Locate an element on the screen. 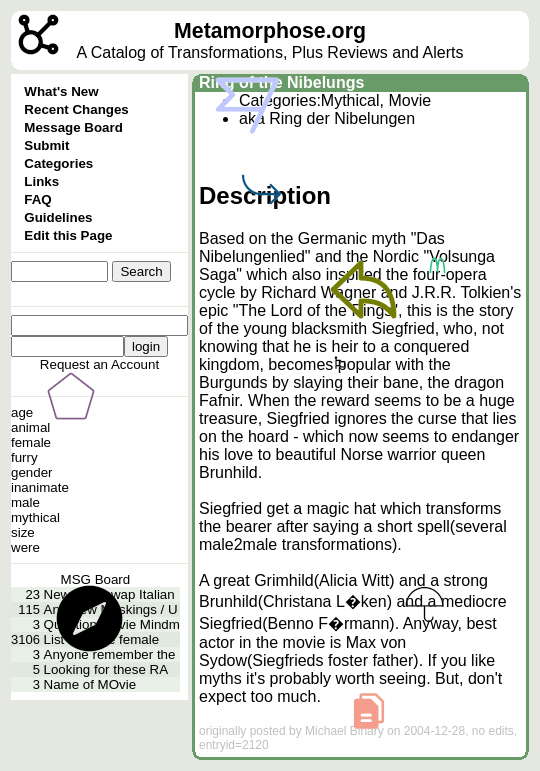 This screenshot has width=540, height=771. open the McDonald's app or website is located at coordinates (437, 265).